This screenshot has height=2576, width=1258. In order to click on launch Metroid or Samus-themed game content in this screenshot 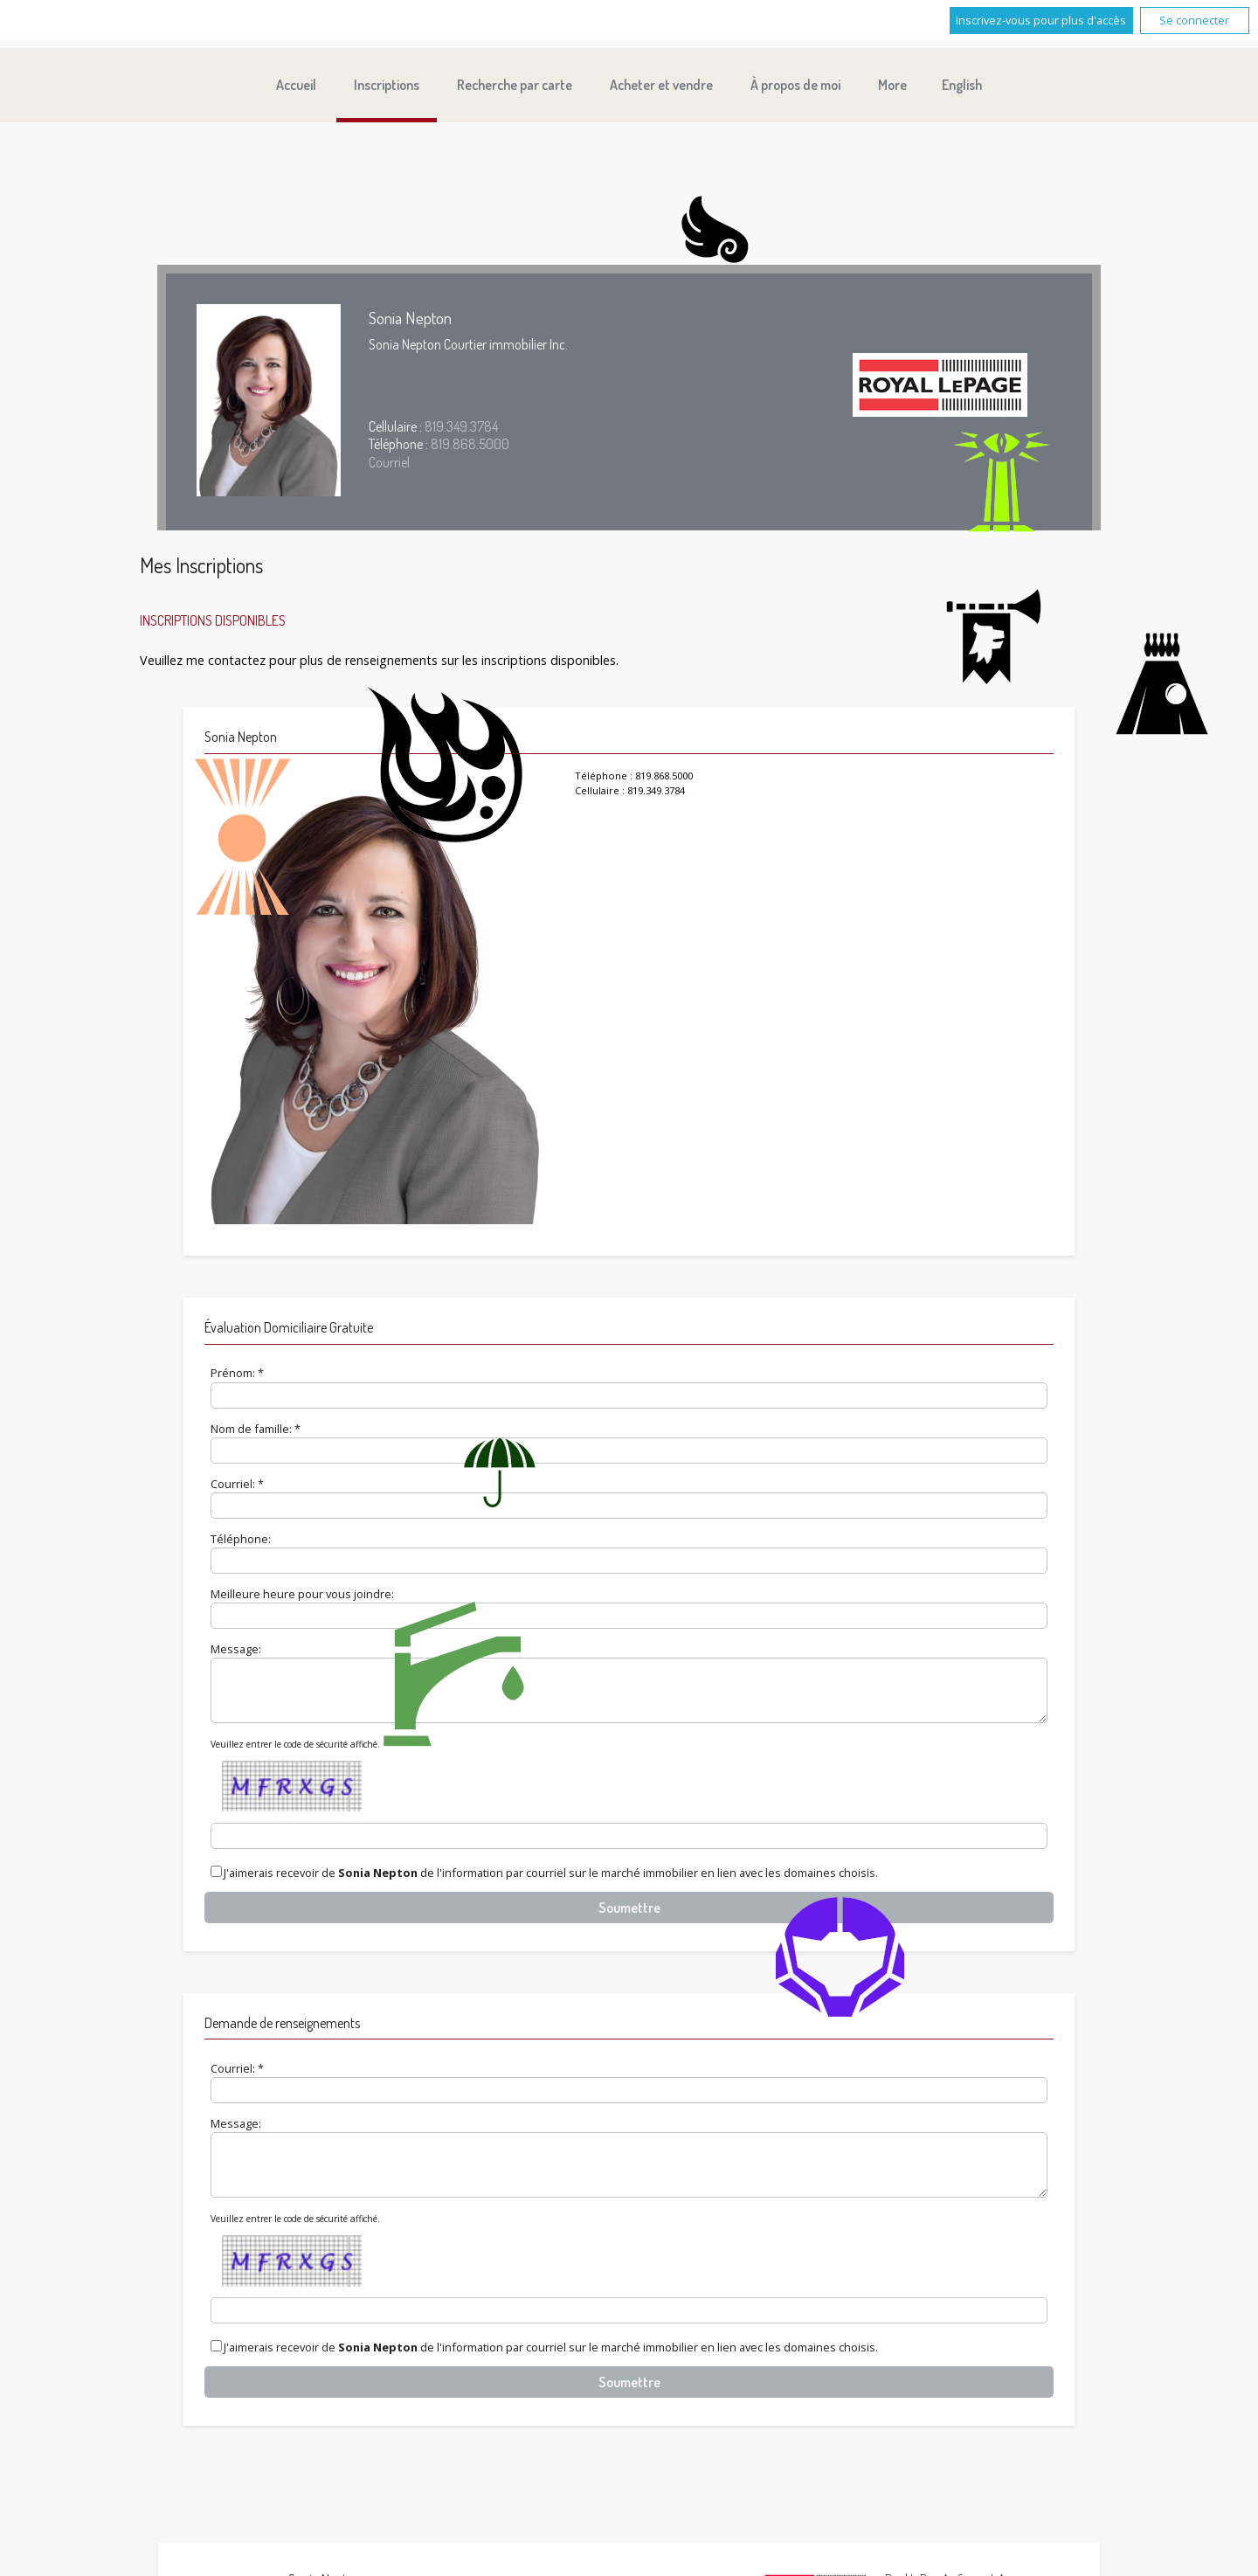, I will do `click(840, 1956)`.